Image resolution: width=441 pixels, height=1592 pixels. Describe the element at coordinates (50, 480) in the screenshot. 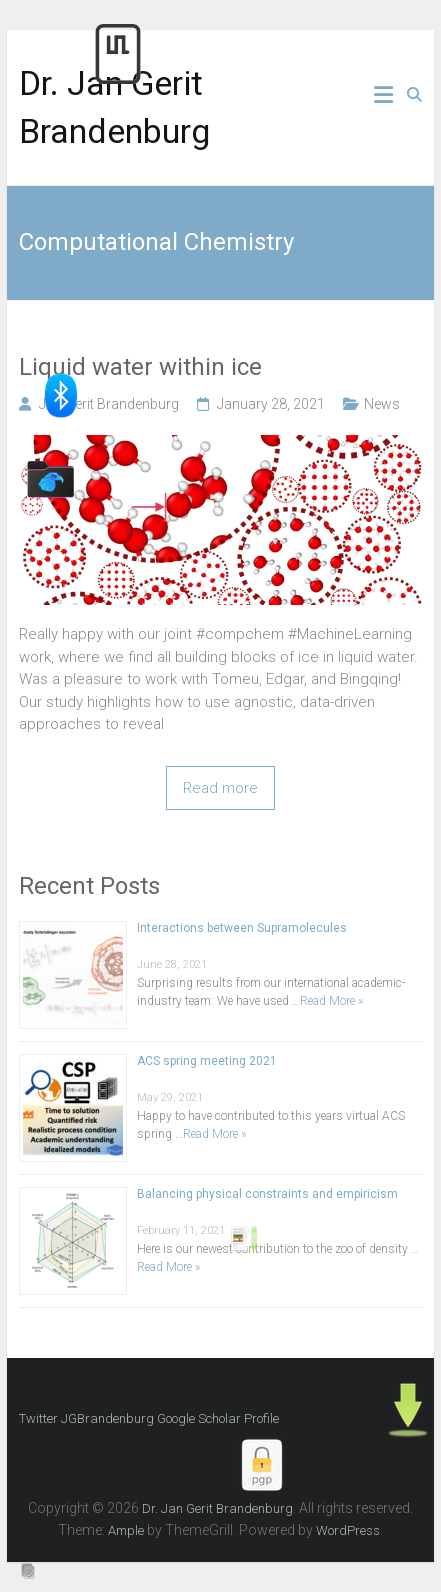

I see `open garuda linux system folder` at that location.